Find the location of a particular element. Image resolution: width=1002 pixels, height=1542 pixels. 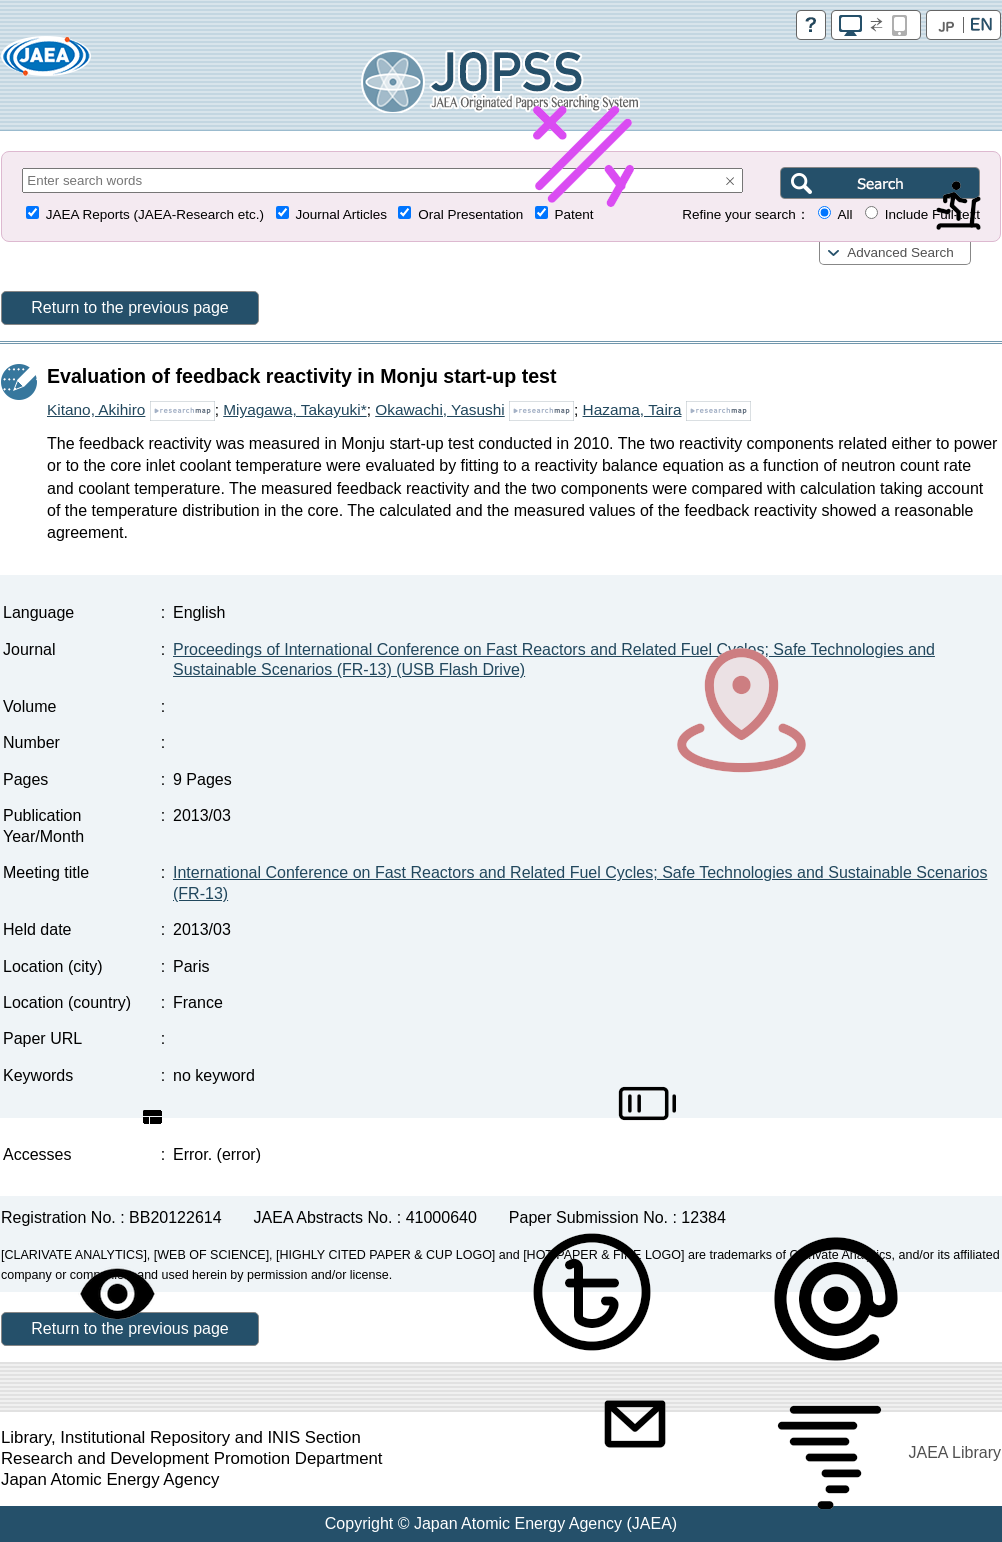

switch to compact view layout is located at coordinates (152, 1117).